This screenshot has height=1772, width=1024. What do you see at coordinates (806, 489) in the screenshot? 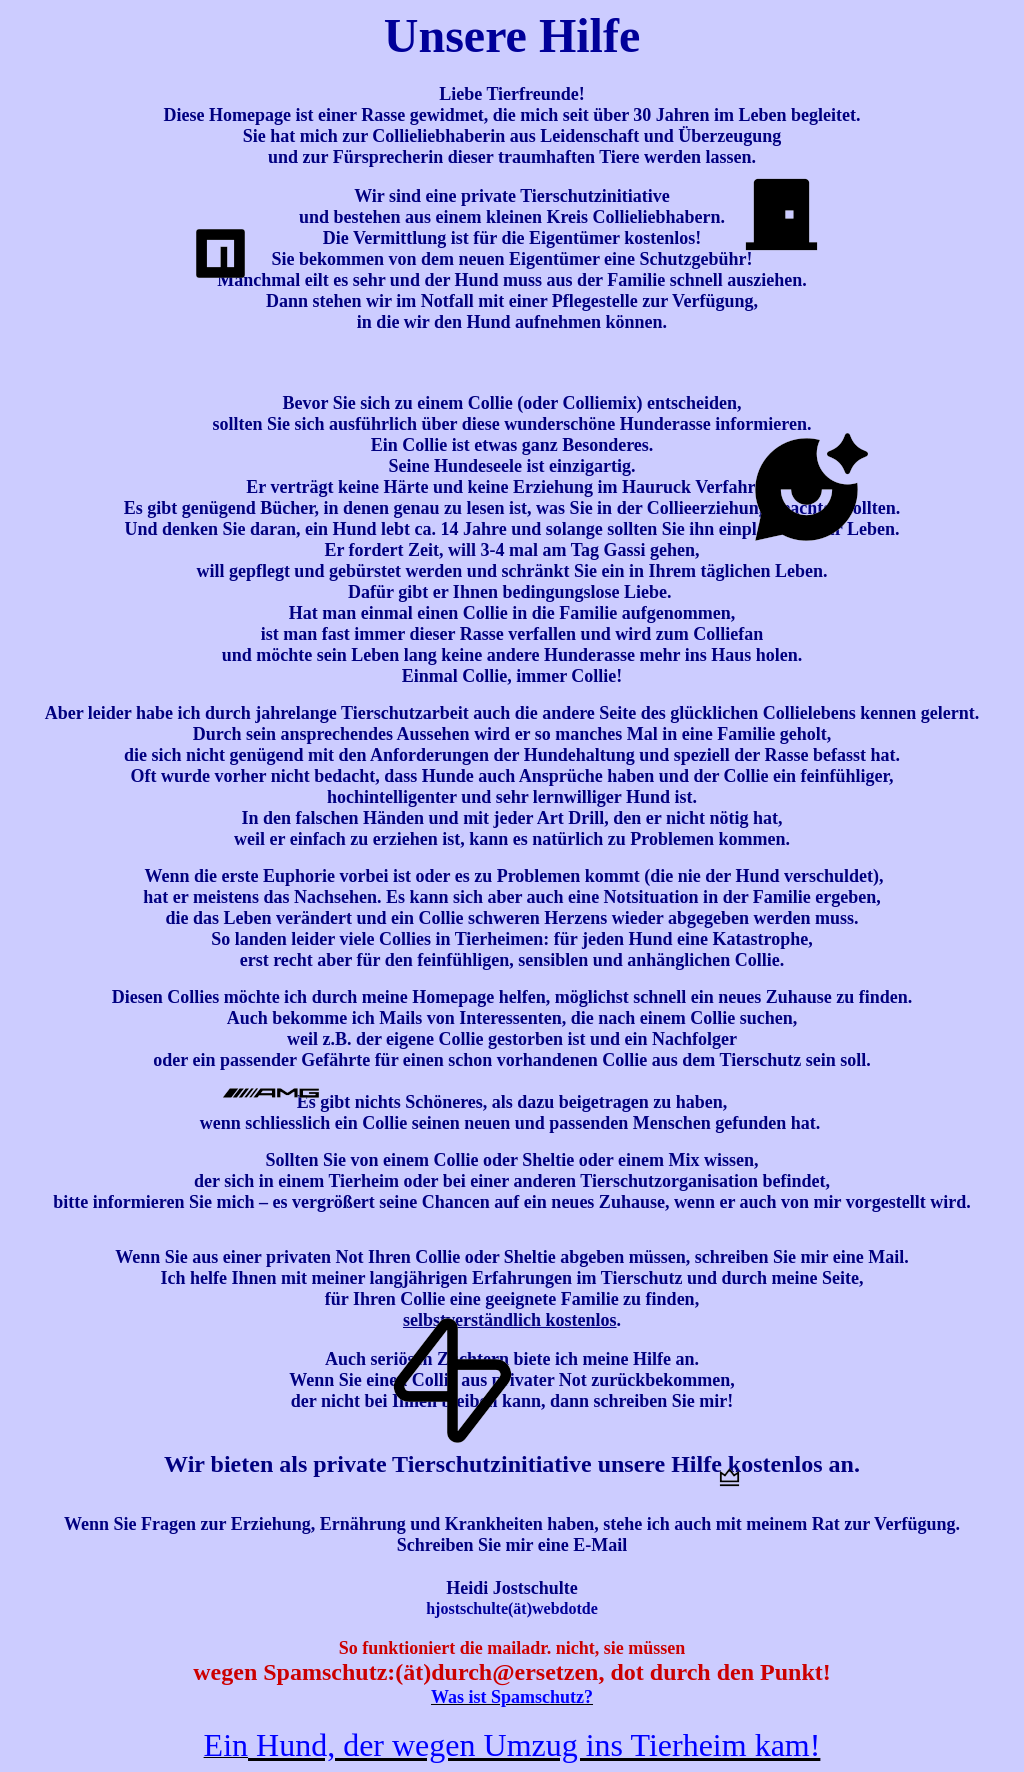
I see `chat with ai assistant` at bounding box center [806, 489].